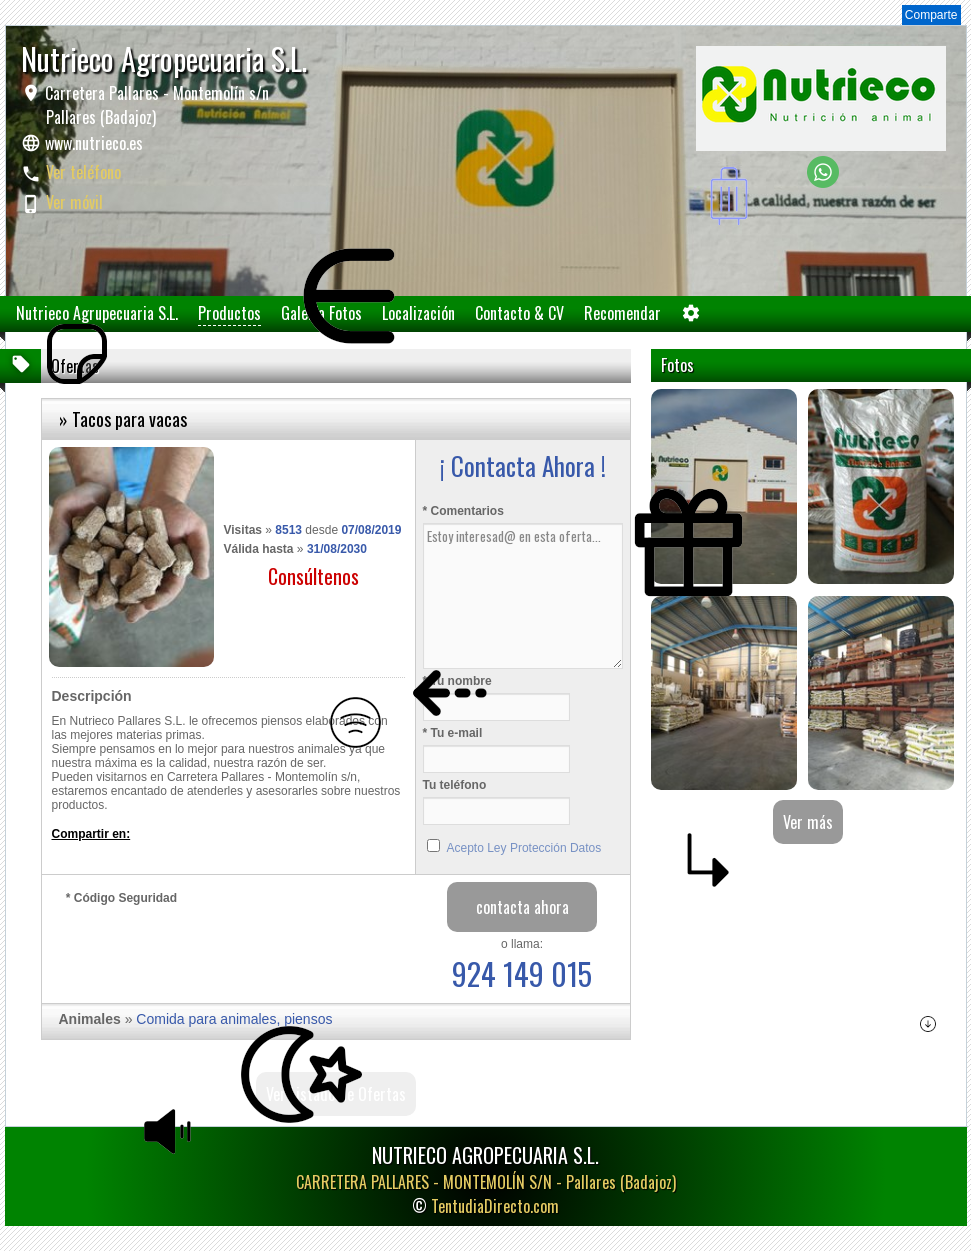 This screenshot has width=971, height=1251. I want to click on indicates Islamic religious content or features, so click(297, 1074).